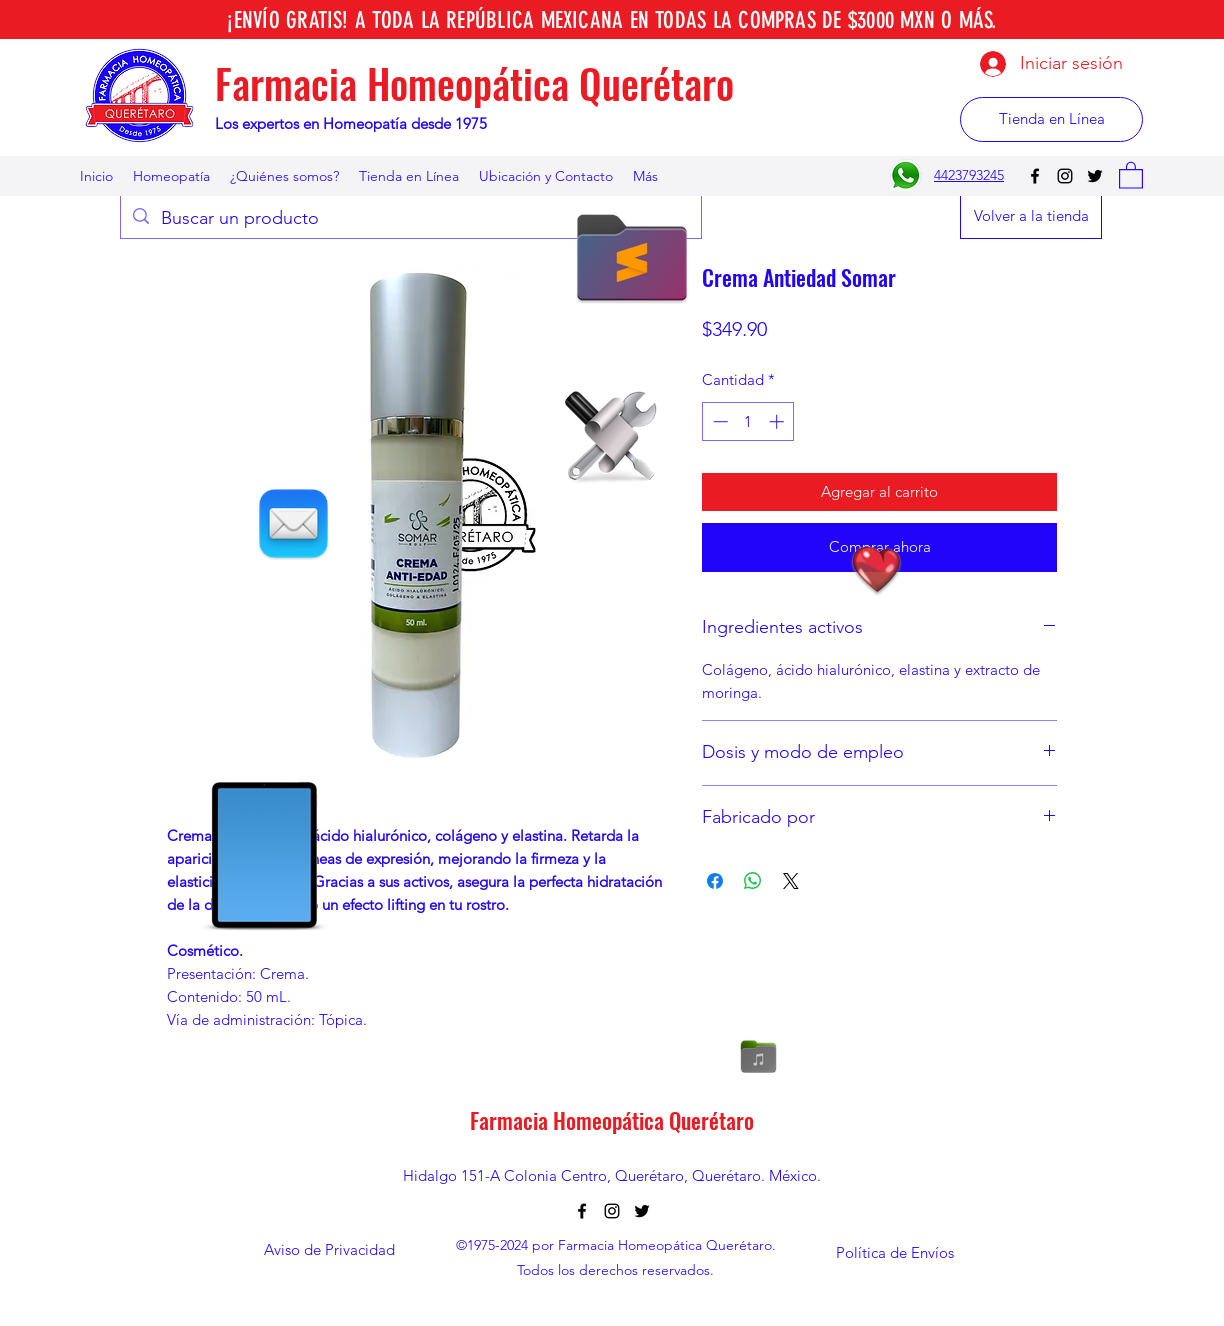  Describe the element at coordinates (631, 260) in the screenshot. I see `open sublime text project folder` at that location.